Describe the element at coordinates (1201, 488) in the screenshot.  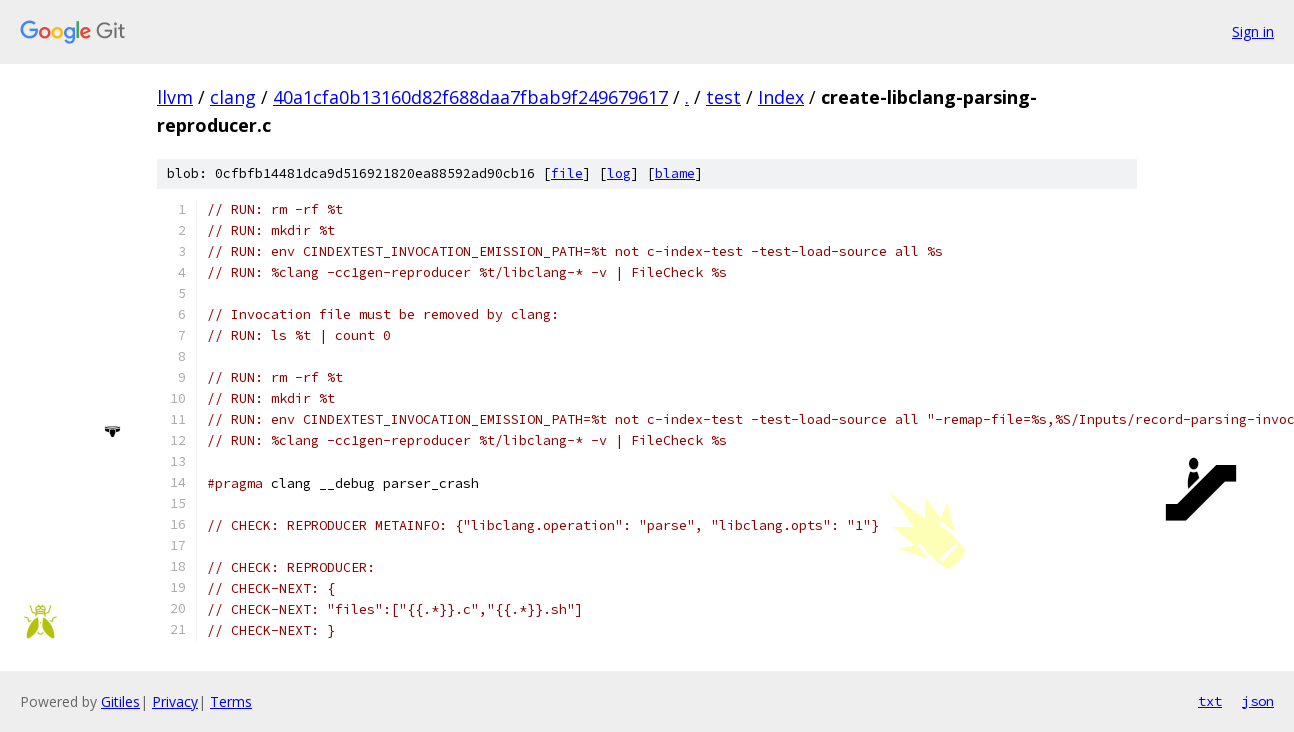
I see `indicates escalator location in a building or transit map` at that location.